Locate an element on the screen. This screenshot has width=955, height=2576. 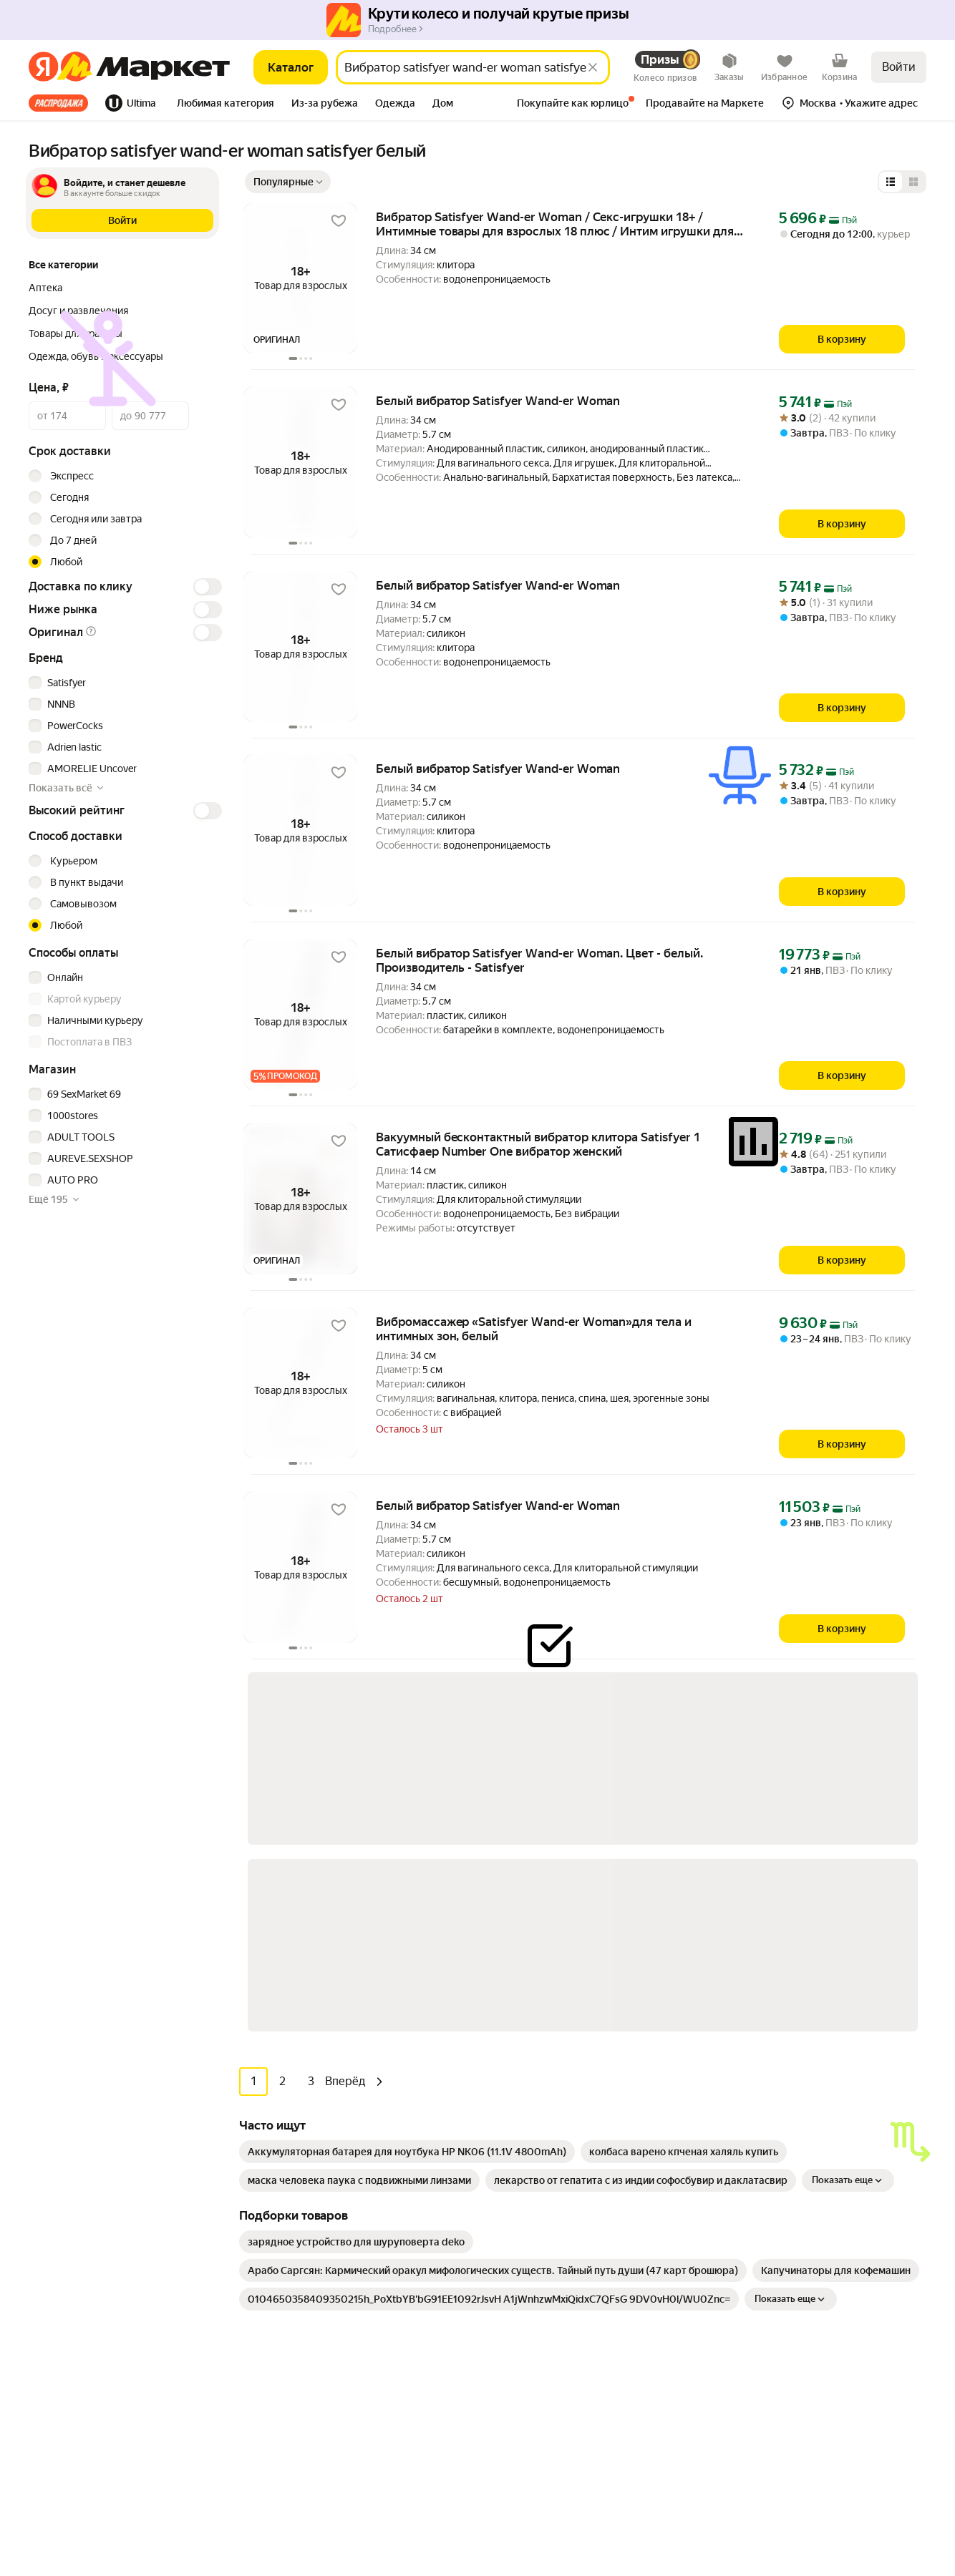
indicates scorpio zodiac sign is located at coordinates (910, 2140).